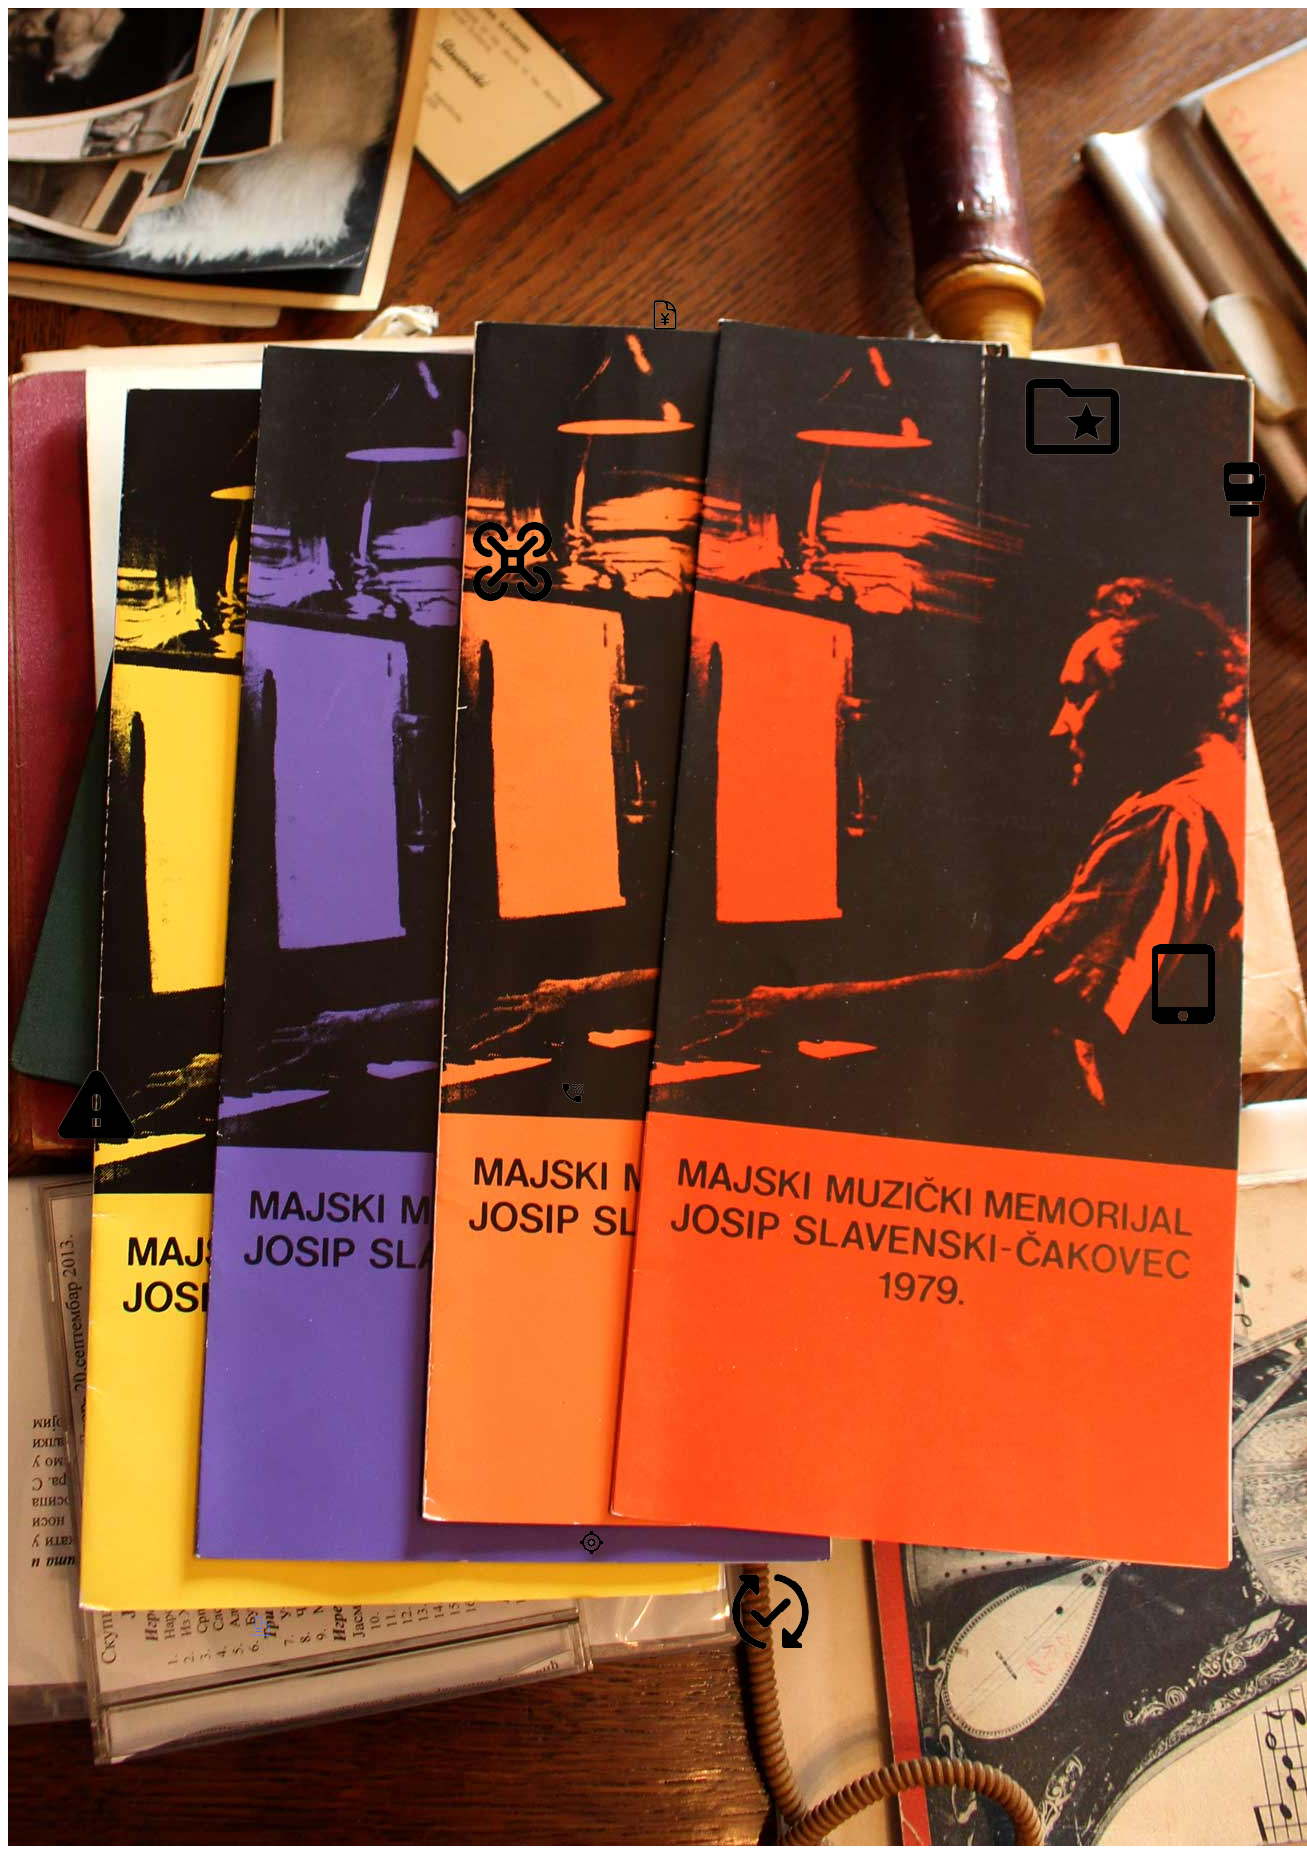  I want to click on center map on your current location, so click(591, 1542).